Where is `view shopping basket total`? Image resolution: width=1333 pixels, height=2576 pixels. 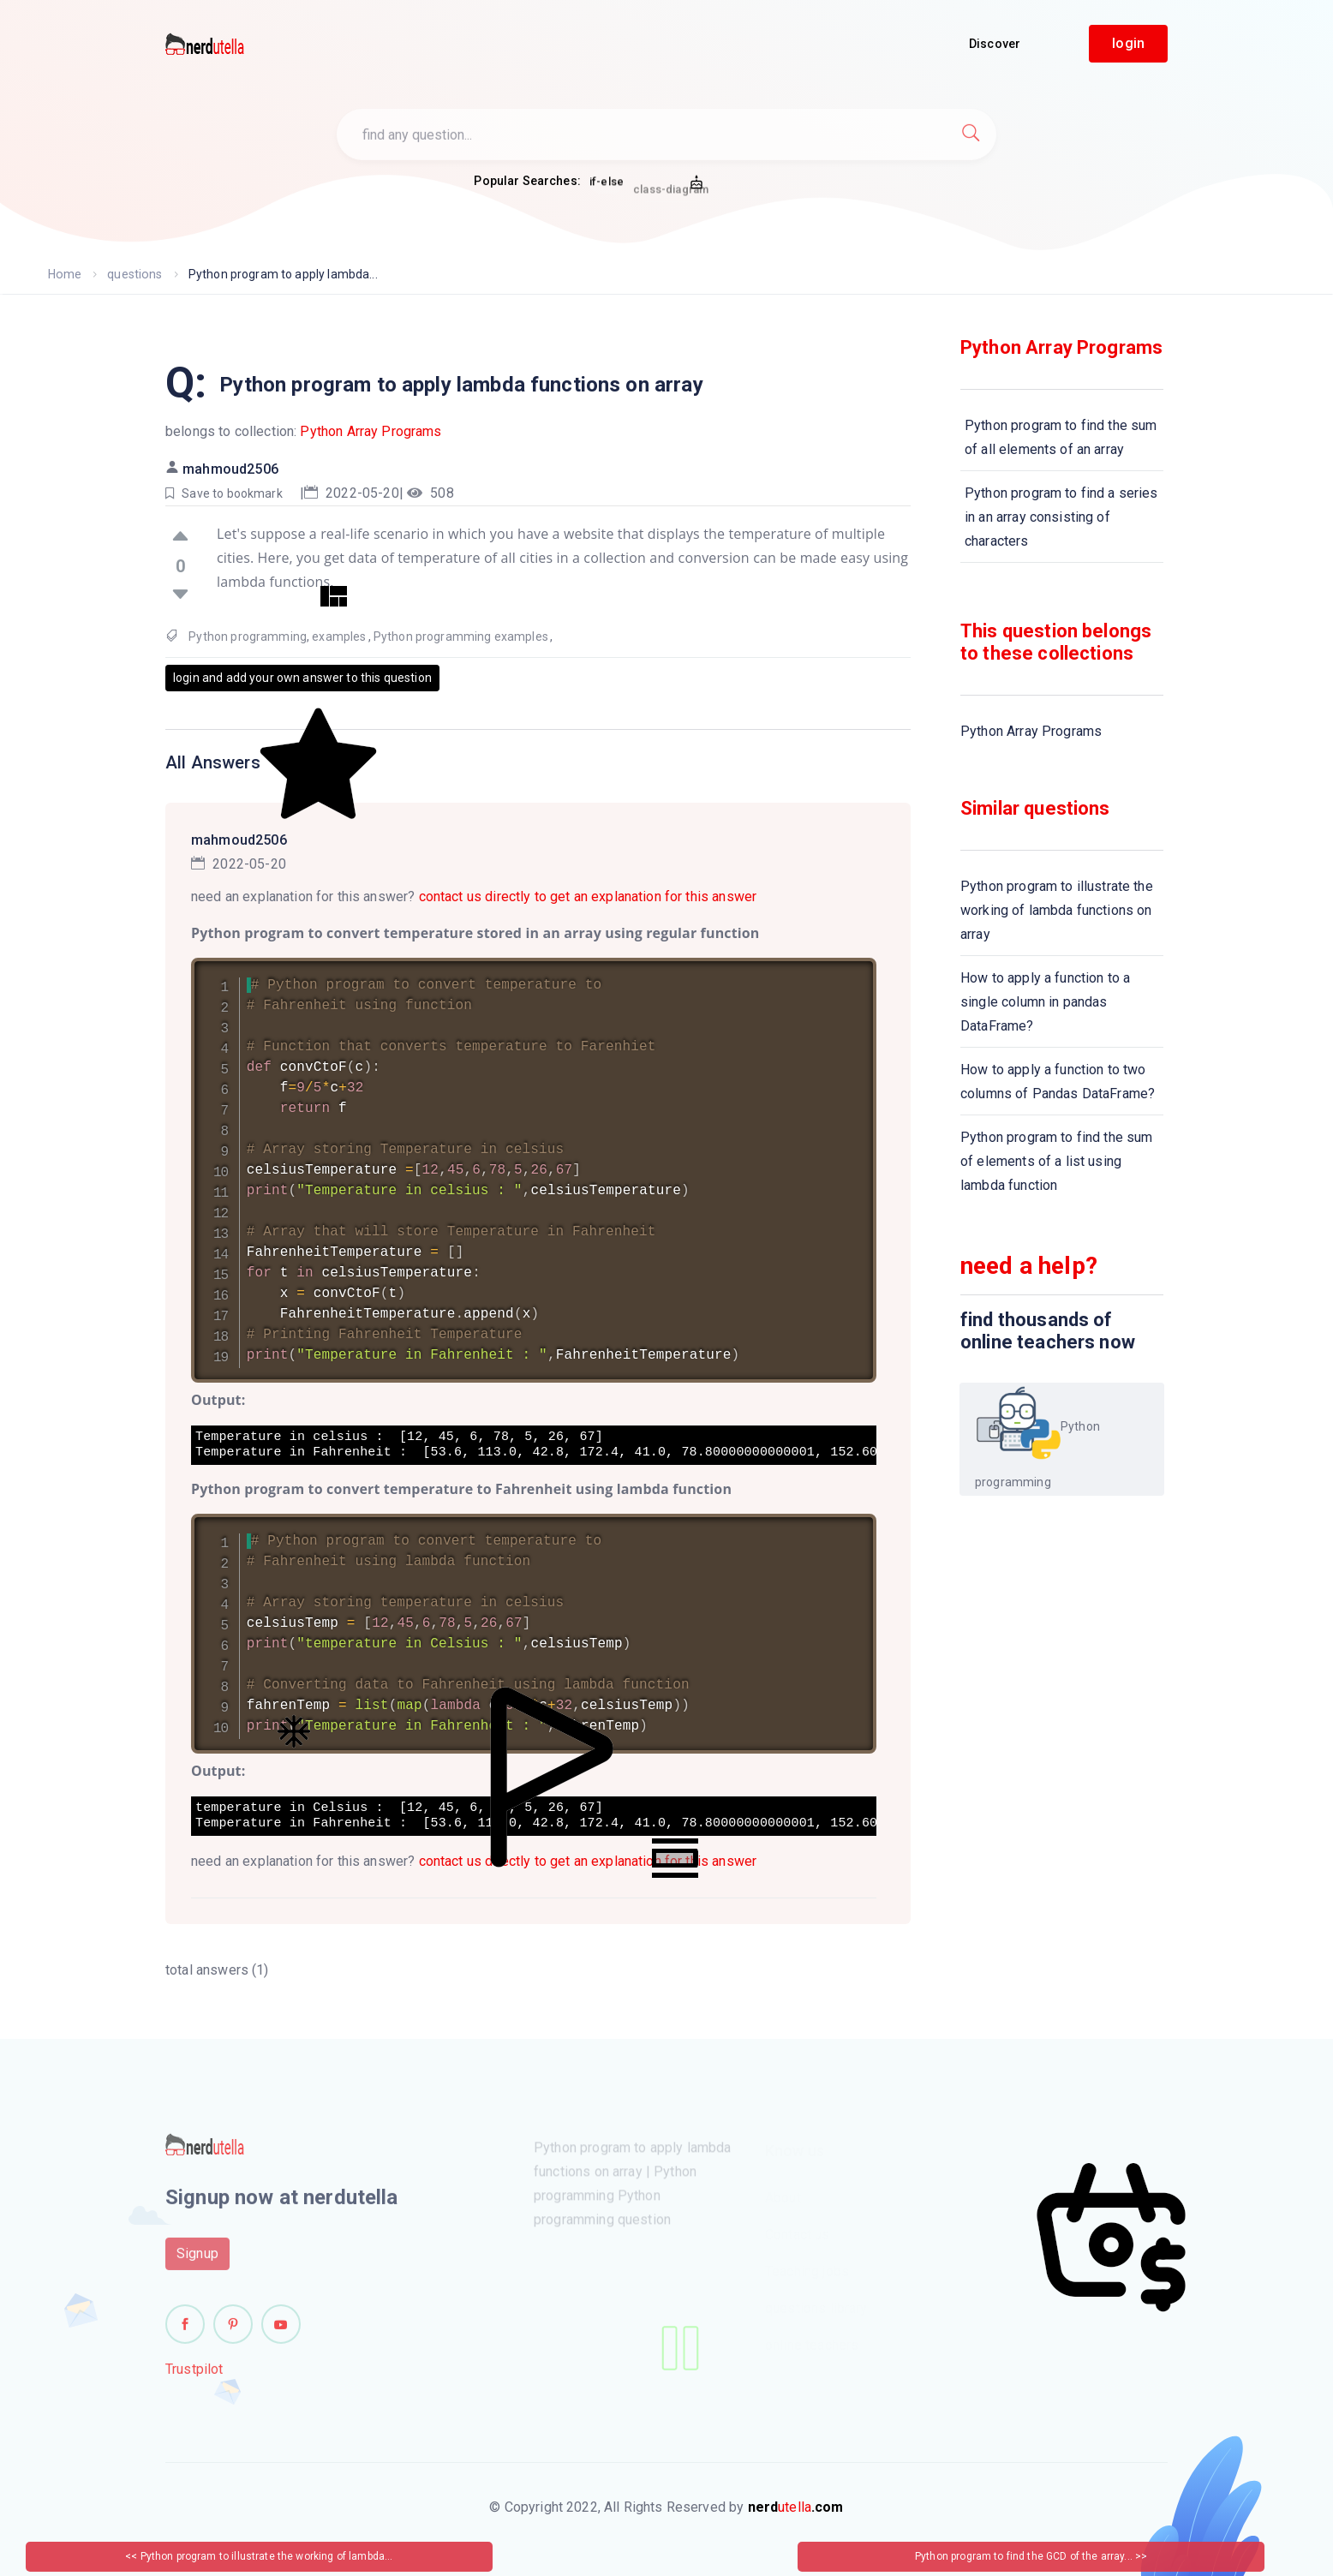 view shopping basket total is located at coordinates (1111, 2230).